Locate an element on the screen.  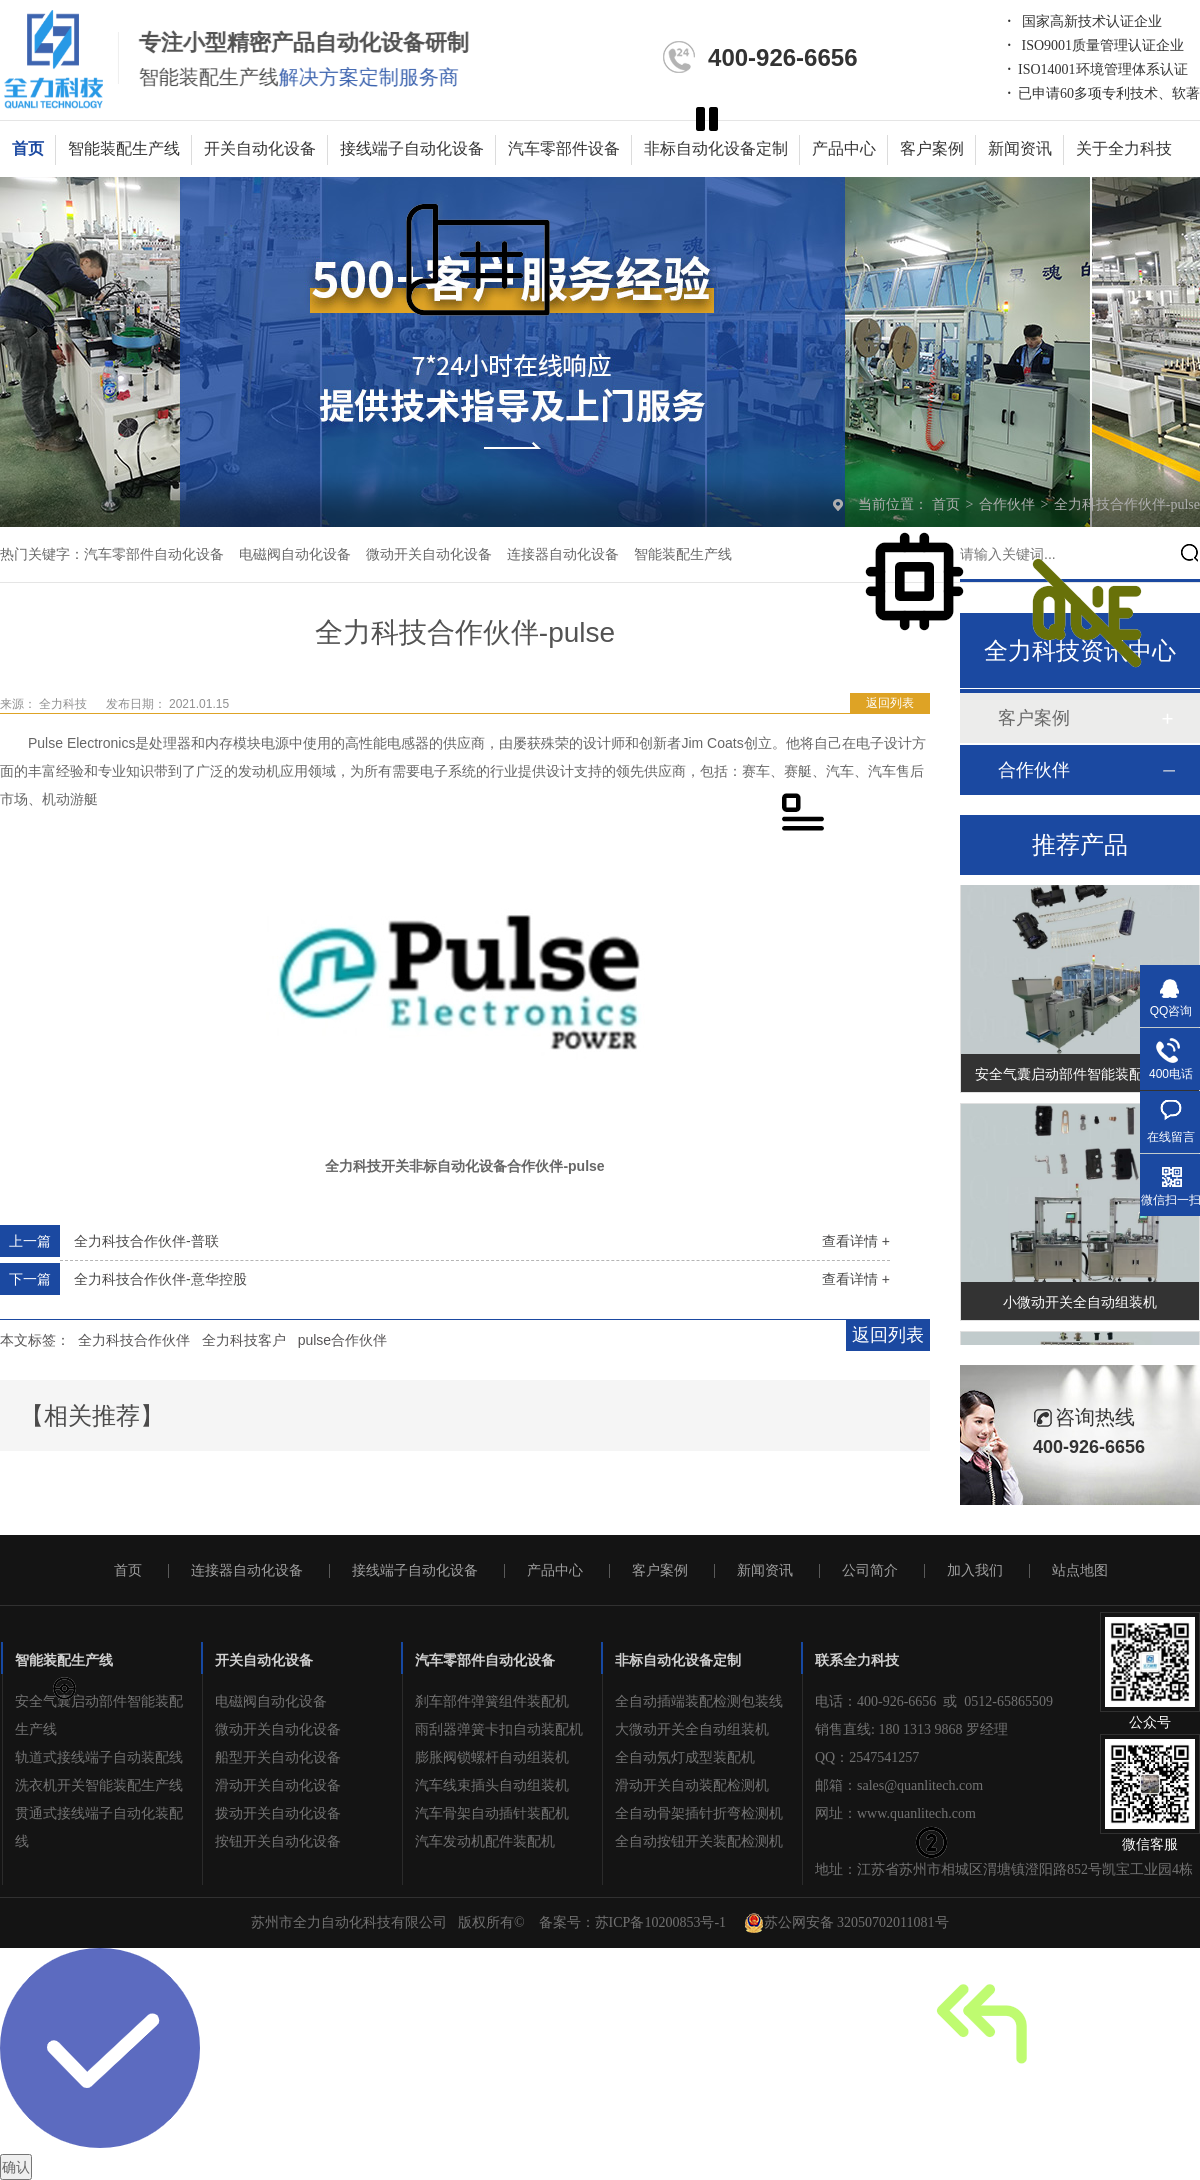
view system processor information is located at coordinates (914, 581).